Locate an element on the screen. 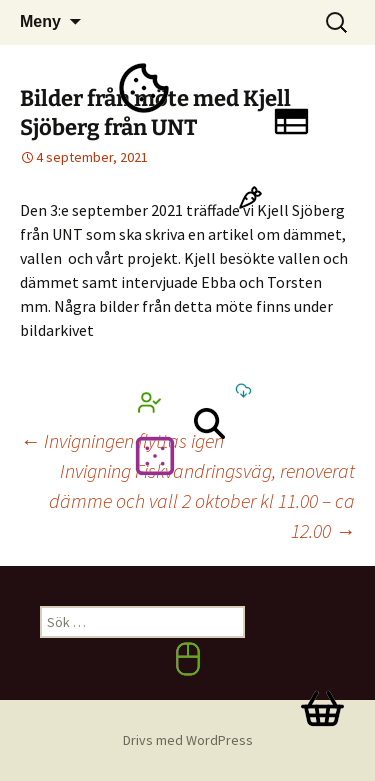  verify or approve a user account is located at coordinates (149, 402).